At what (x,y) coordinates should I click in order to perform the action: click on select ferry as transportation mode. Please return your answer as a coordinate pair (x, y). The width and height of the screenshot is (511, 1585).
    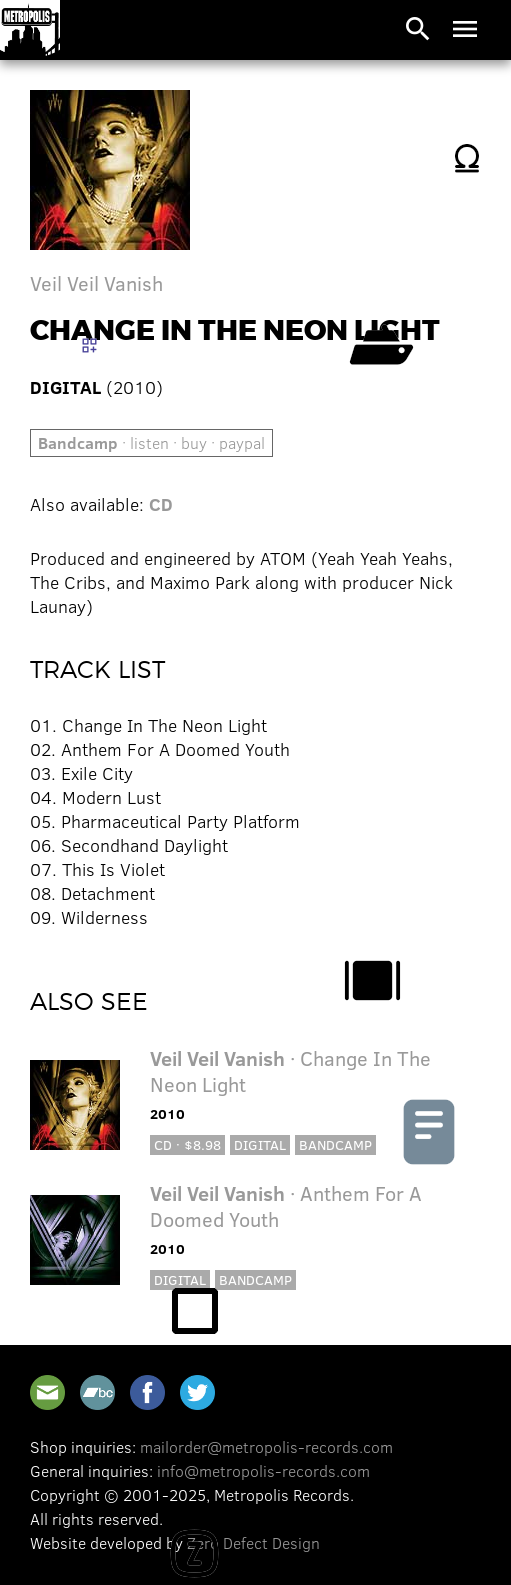
    Looking at the image, I should click on (381, 344).